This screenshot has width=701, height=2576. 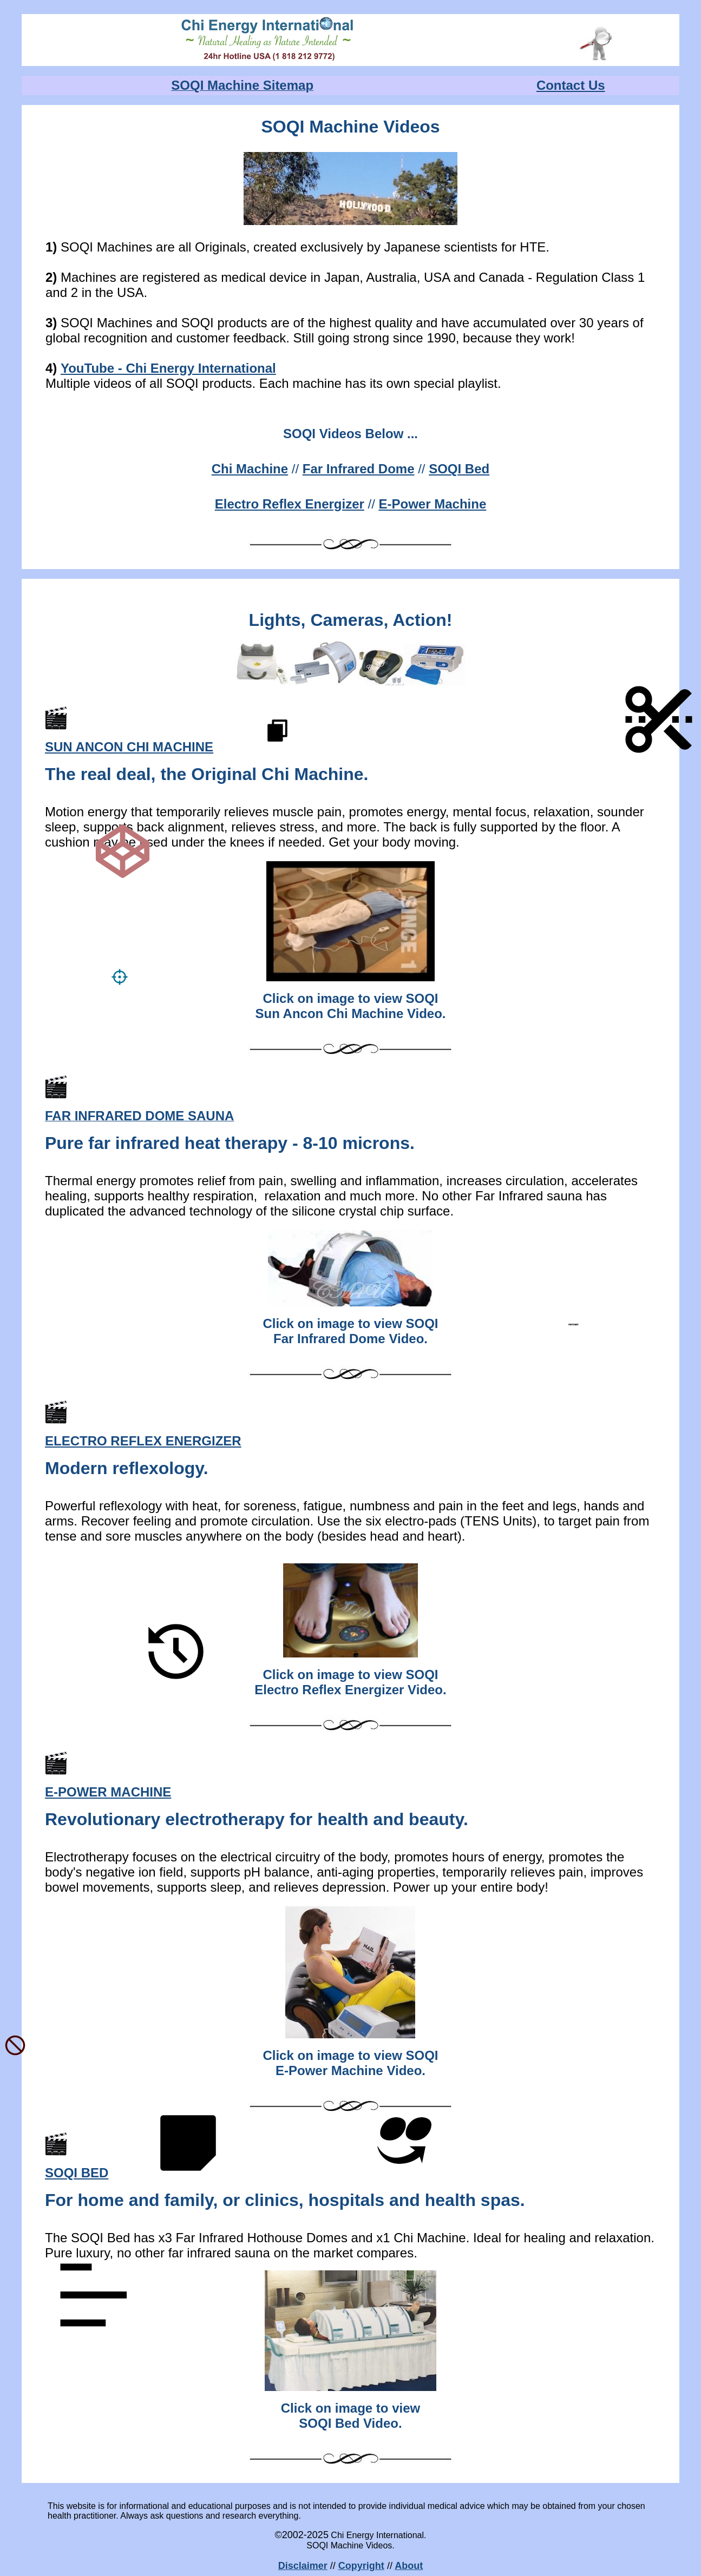 What do you see at coordinates (176, 1652) in the screenshot?
I see `view recent activity or history` at bounding box center [176, 1652].